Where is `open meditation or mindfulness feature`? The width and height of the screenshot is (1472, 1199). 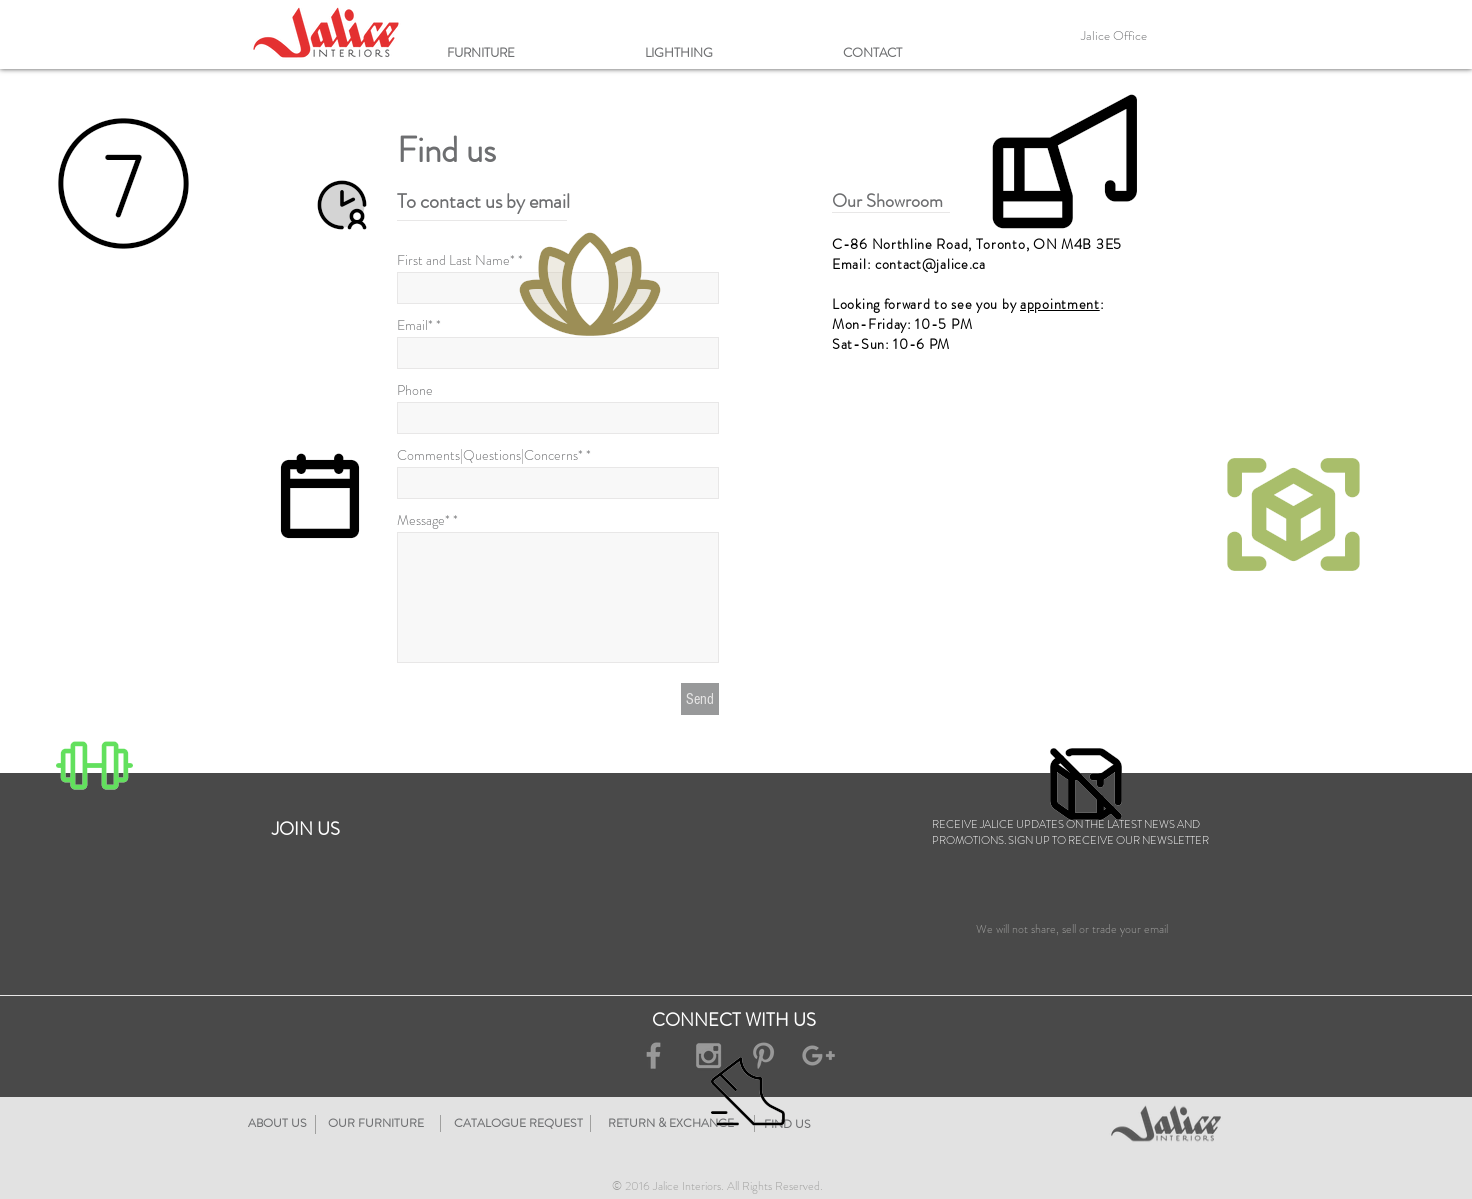 open meditation or mindfulness feature is located at coordinates (590, 289).